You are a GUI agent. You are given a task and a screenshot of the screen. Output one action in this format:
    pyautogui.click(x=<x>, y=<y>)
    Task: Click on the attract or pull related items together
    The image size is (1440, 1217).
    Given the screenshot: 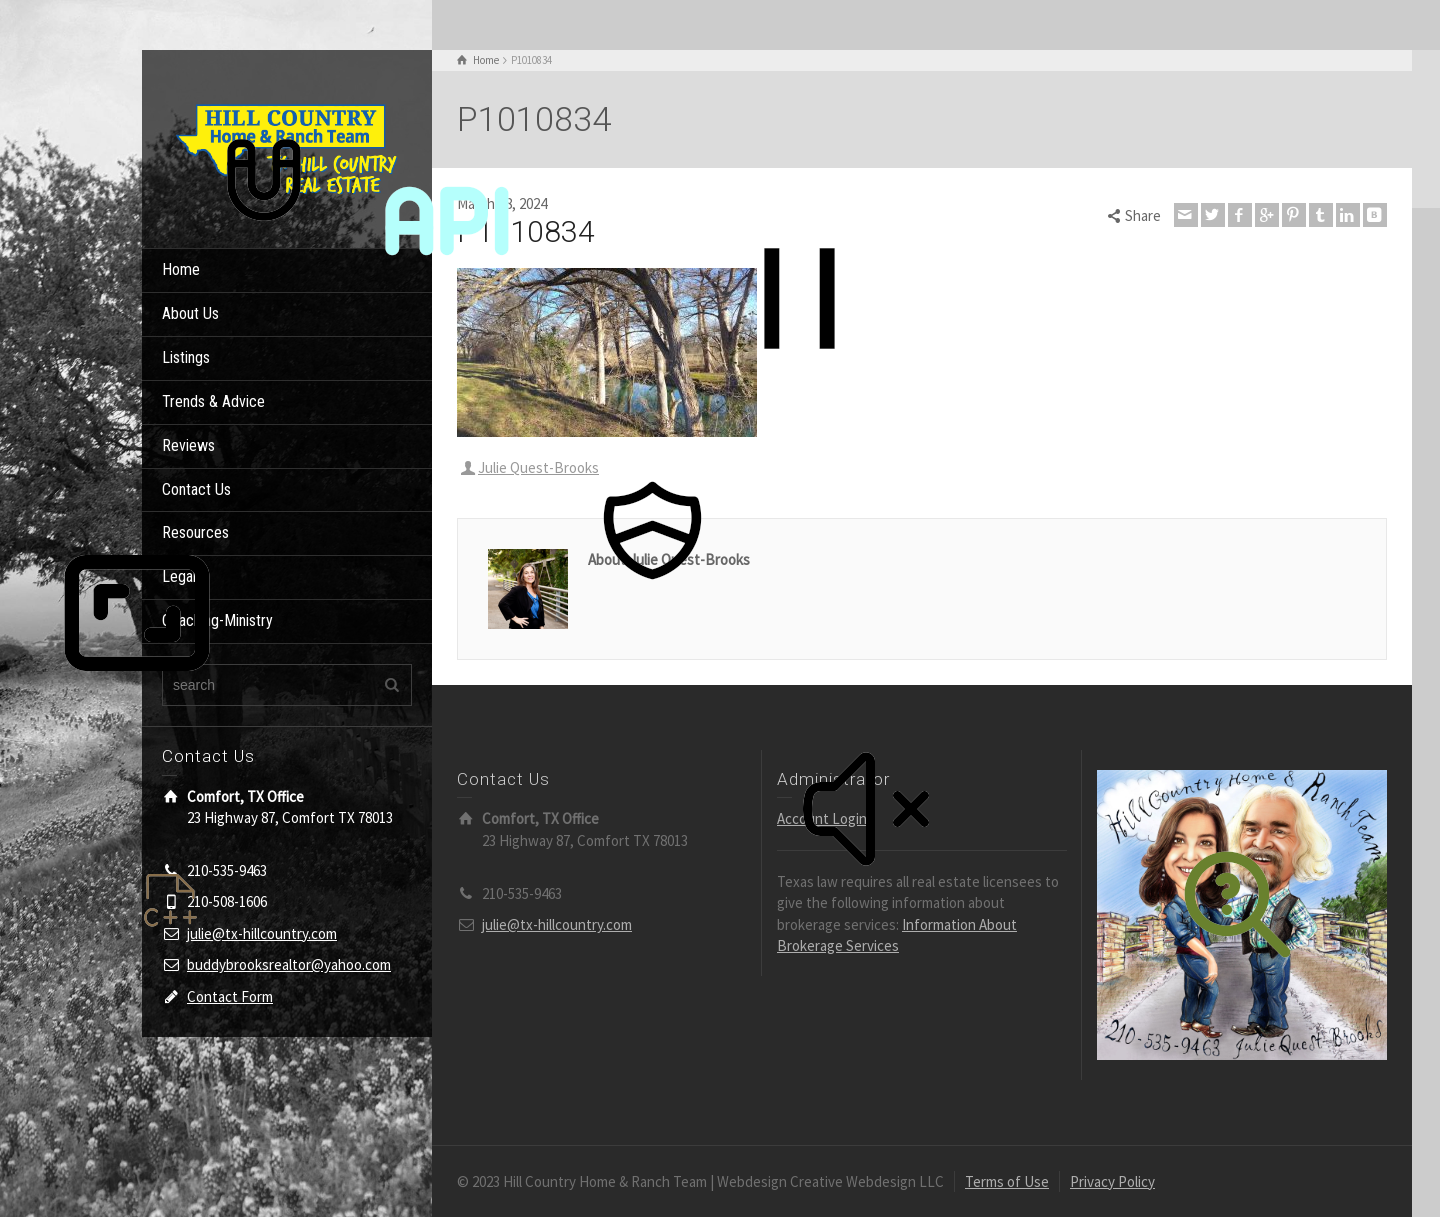 What is the action you would take?
    pyautogui.click(x=264, y=180)
    